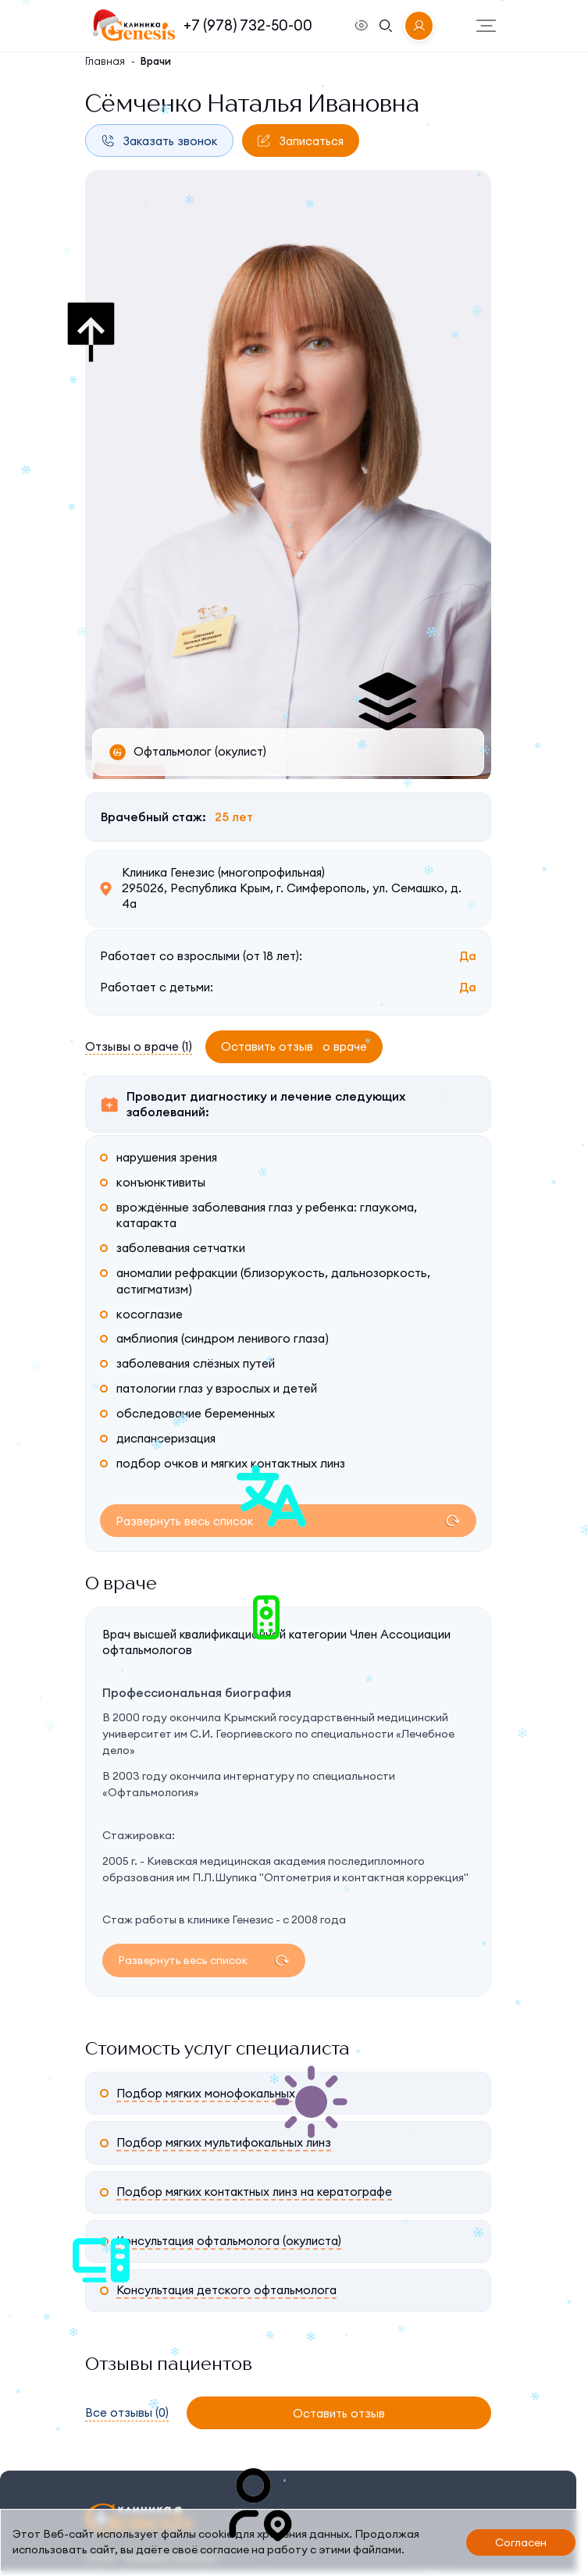 The height and width of the screenshot is (2576, 588). I want to click on open Buffer social media scheduling app, so click(387, 701).